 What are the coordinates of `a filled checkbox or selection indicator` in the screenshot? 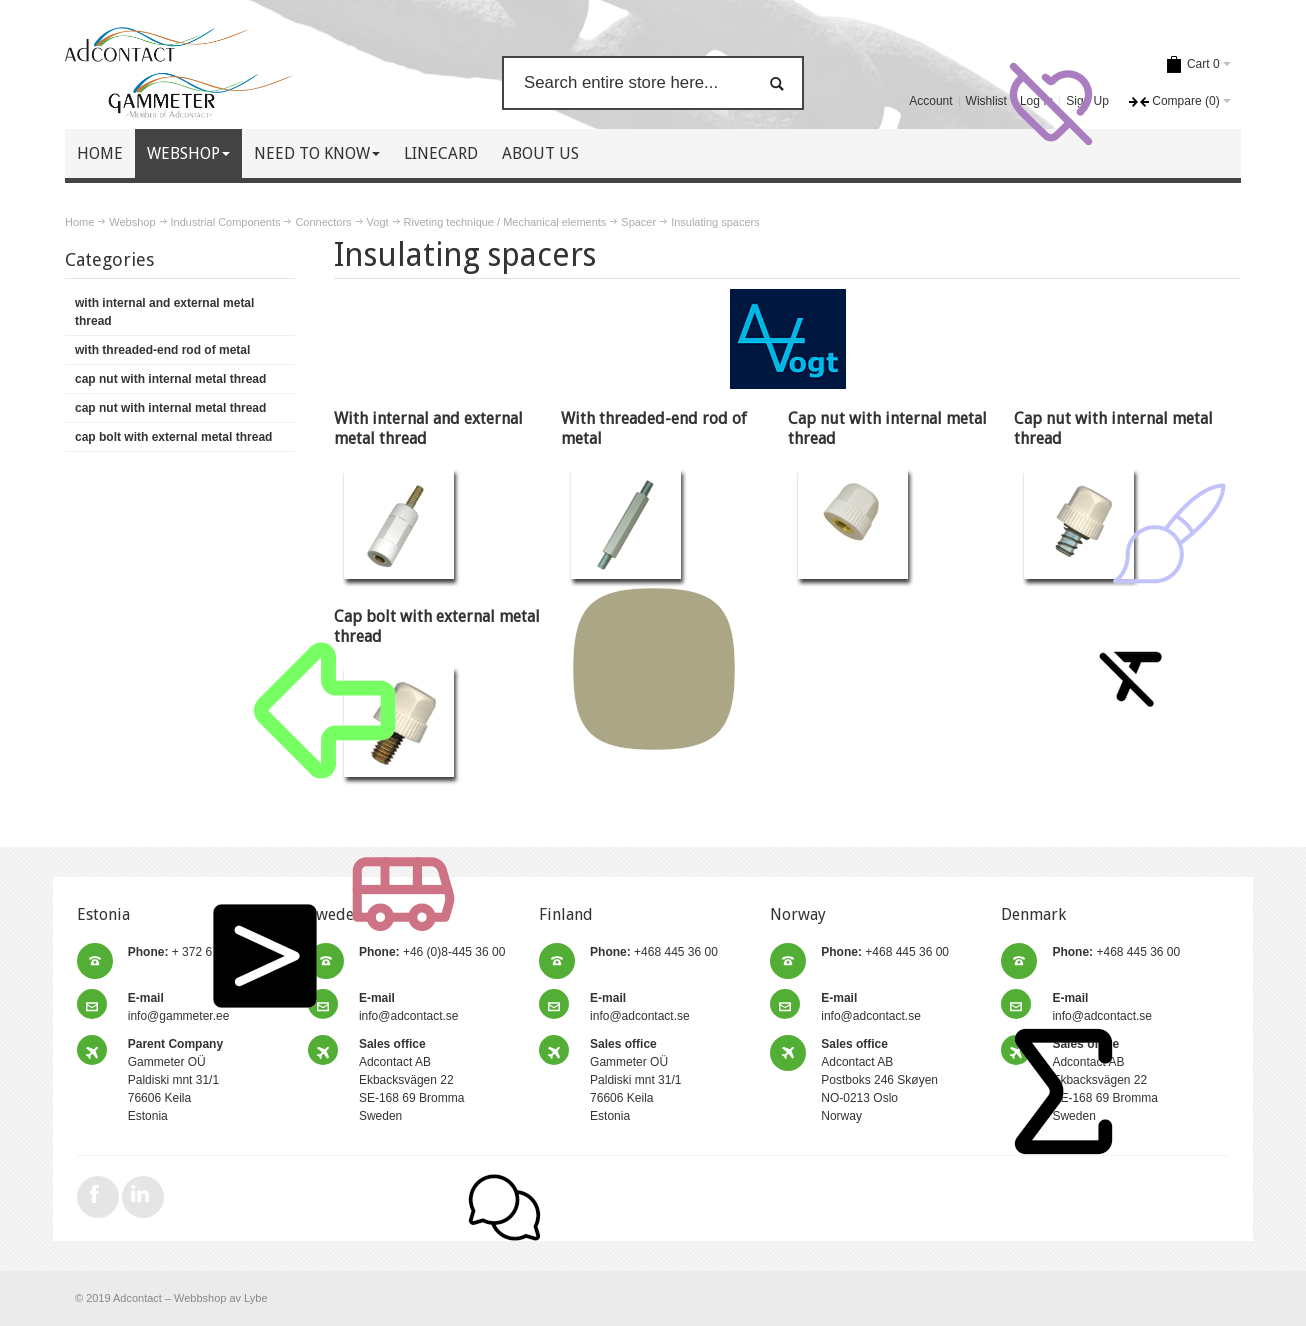 It's located at (654, 669).